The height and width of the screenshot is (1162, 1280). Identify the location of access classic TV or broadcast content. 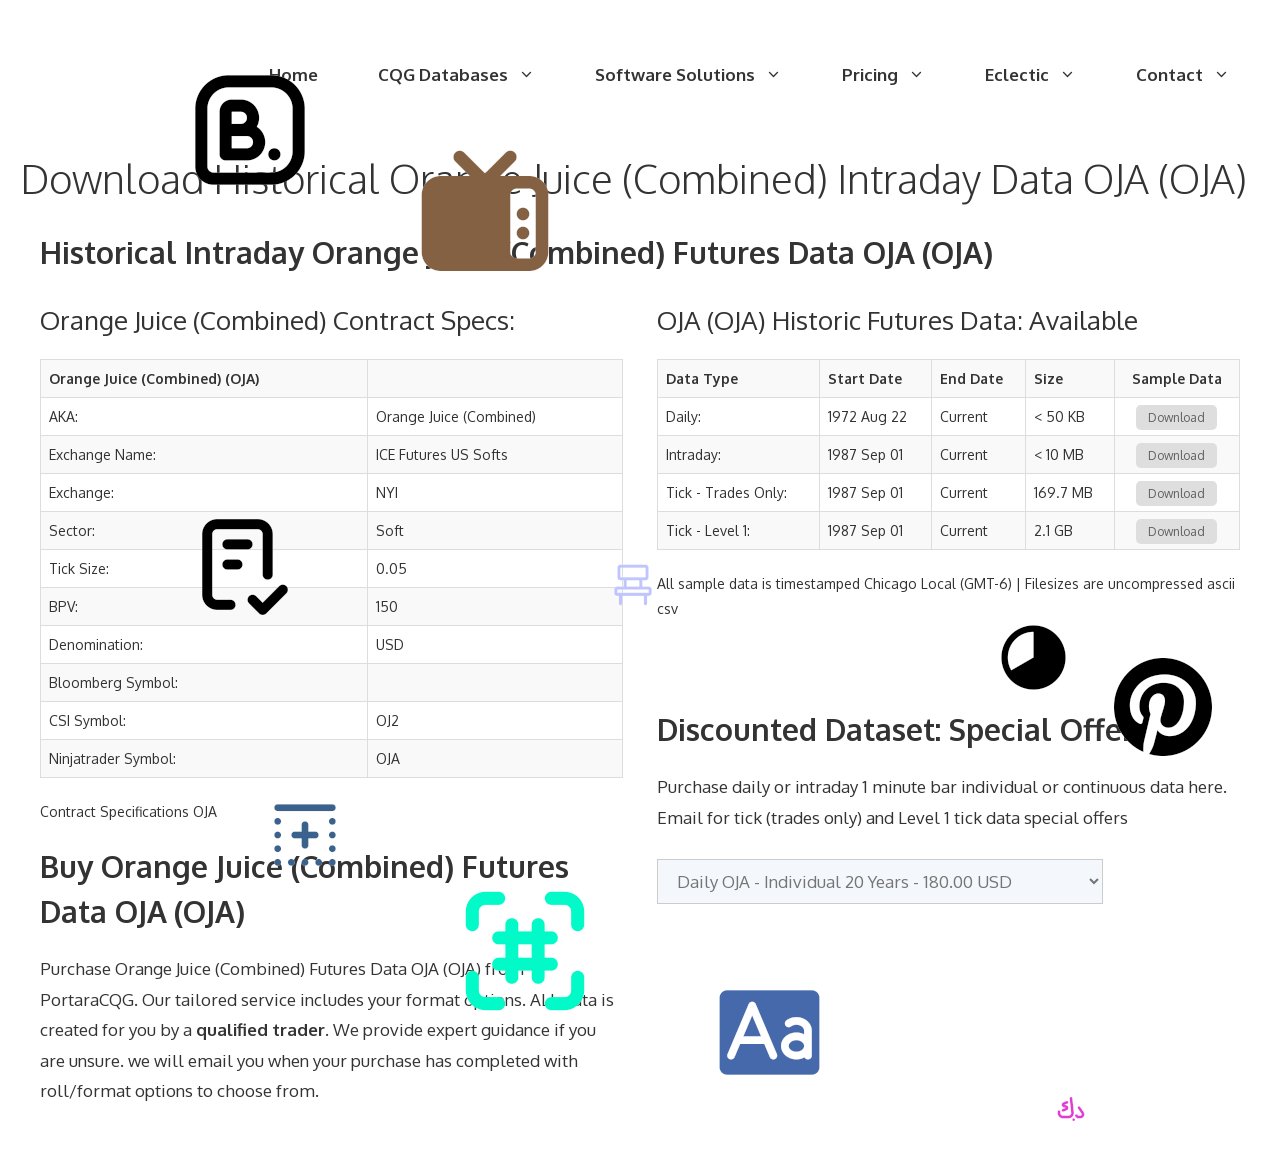
(485, 214).